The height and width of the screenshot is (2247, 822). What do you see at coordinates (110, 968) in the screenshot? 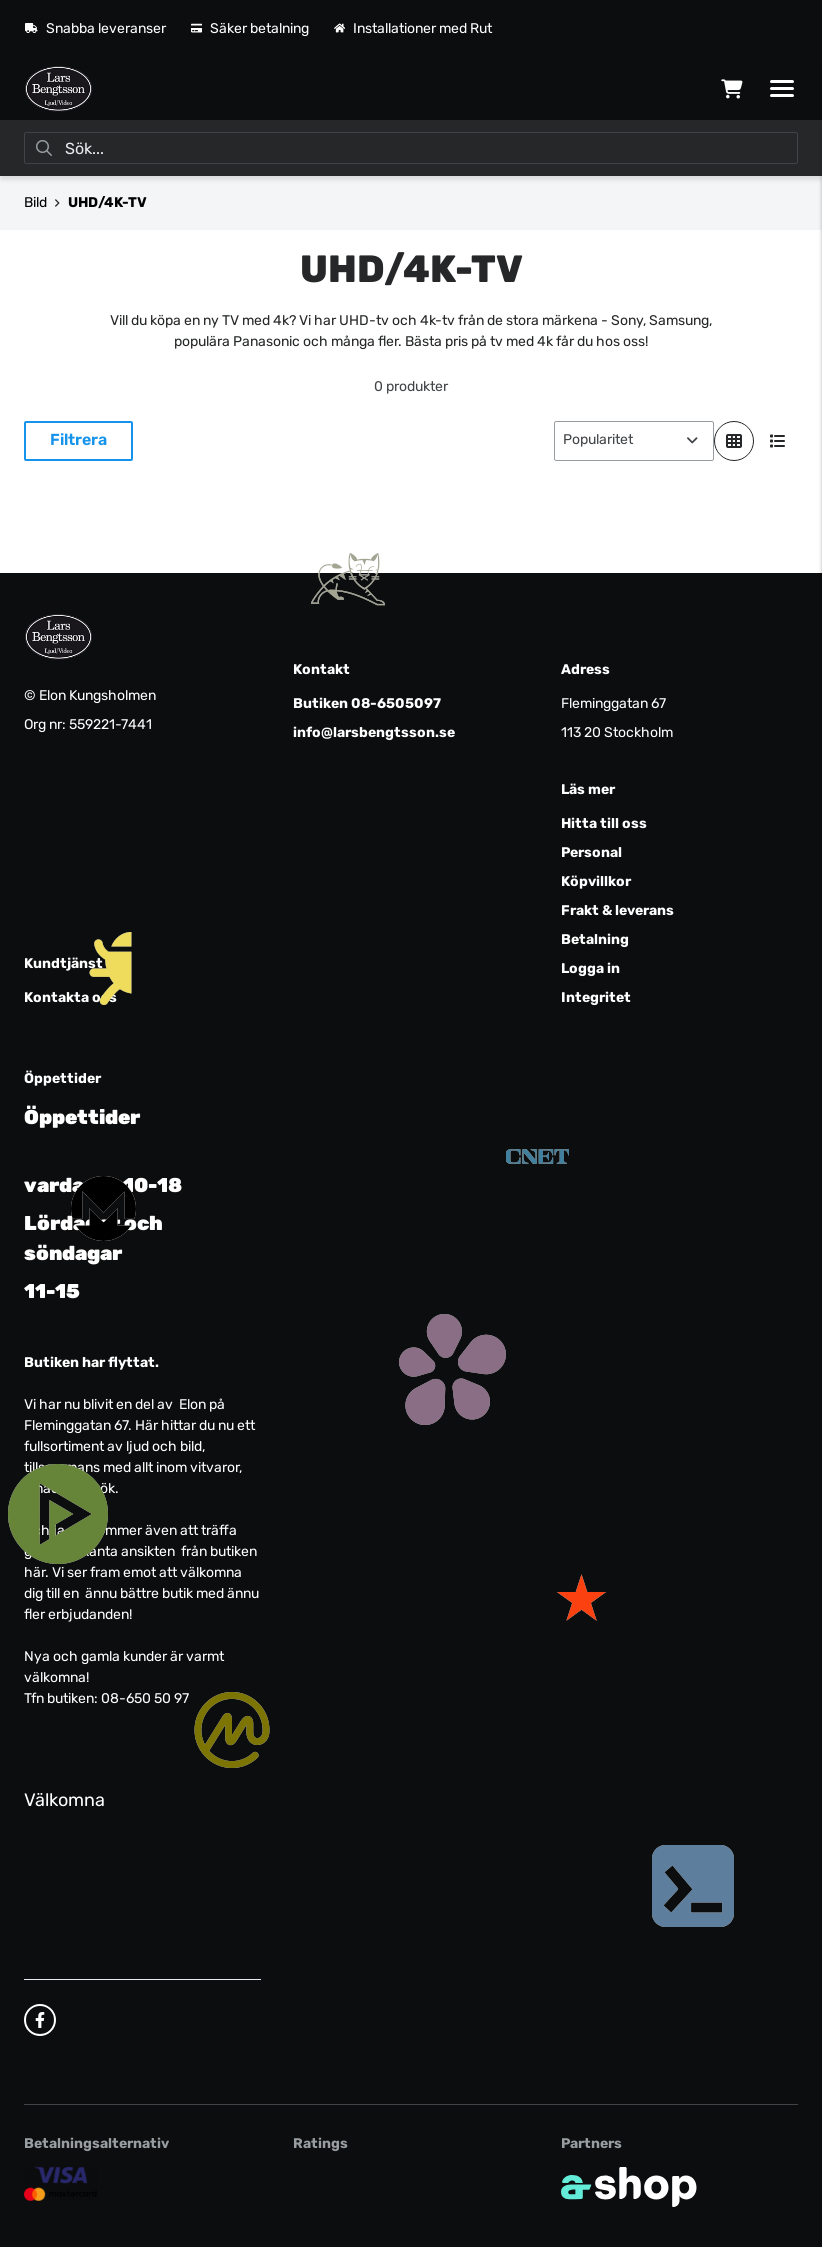
I see `open bug bounty platform logo` at bounding box center [110, 968].